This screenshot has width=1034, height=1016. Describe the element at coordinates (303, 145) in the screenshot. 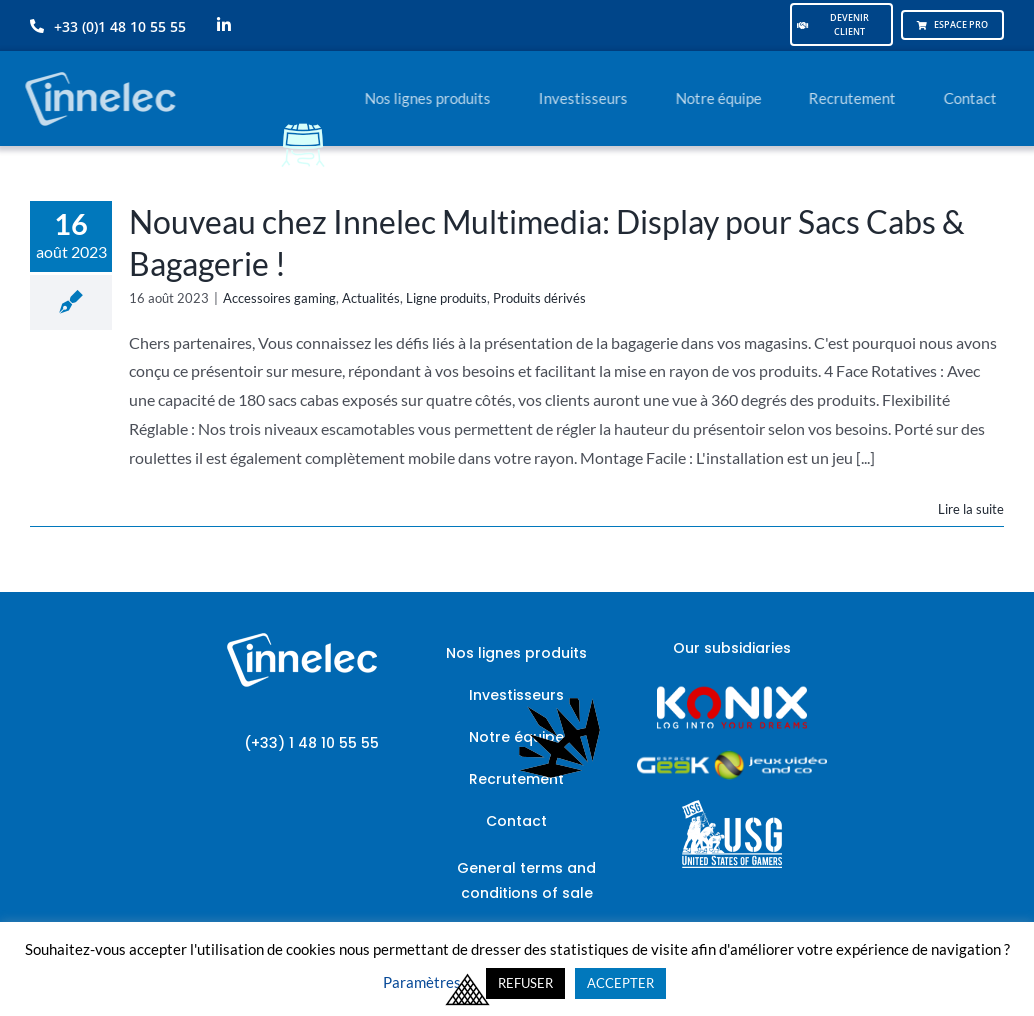

I see `select claymore mine weapon or trap` at that location.